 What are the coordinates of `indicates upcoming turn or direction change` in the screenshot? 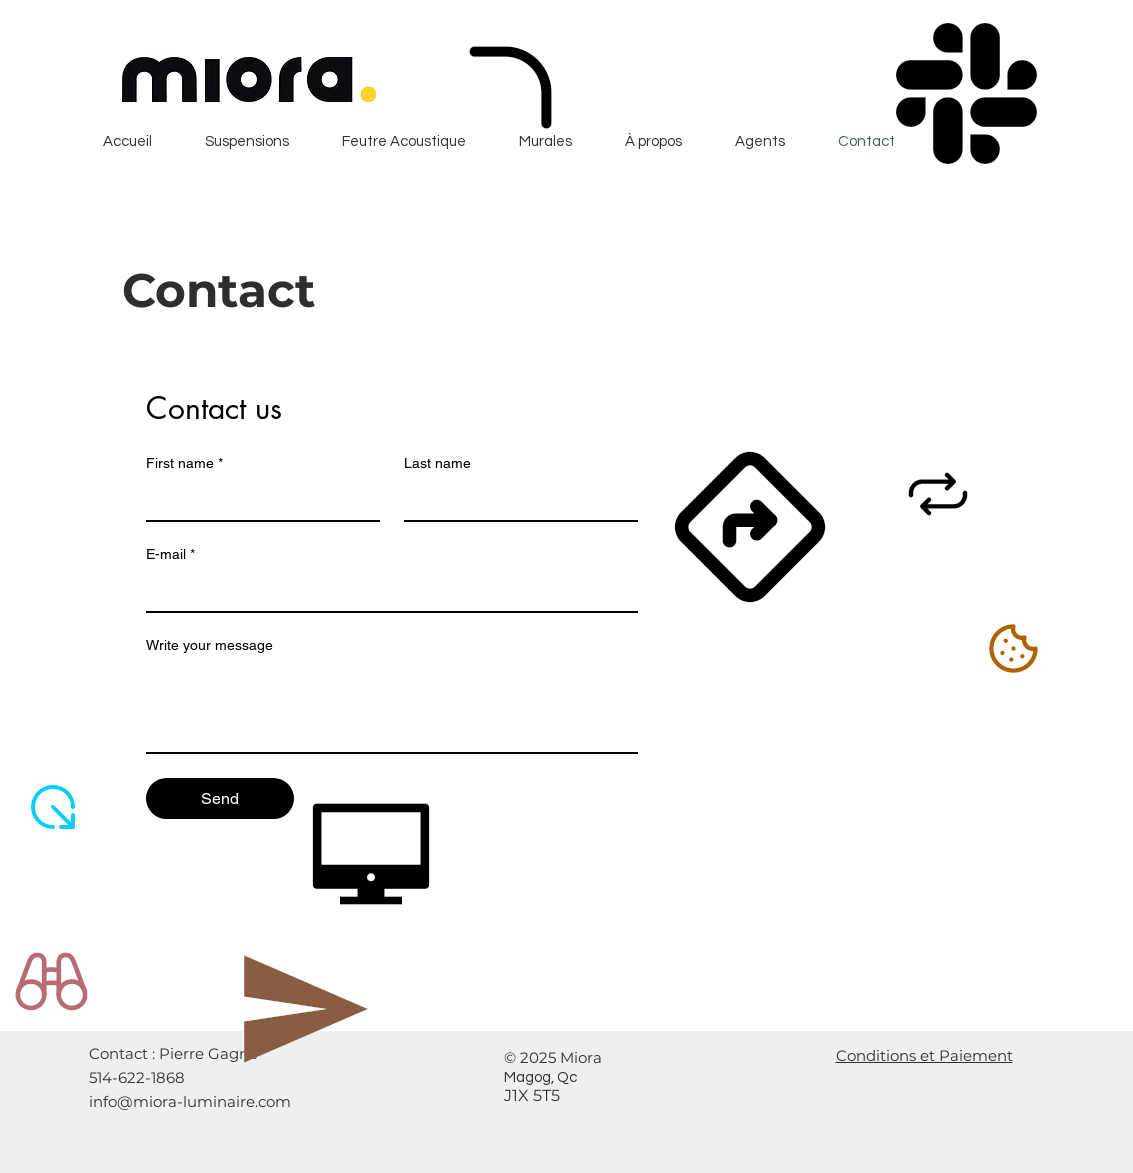 It's located at (750, 527).